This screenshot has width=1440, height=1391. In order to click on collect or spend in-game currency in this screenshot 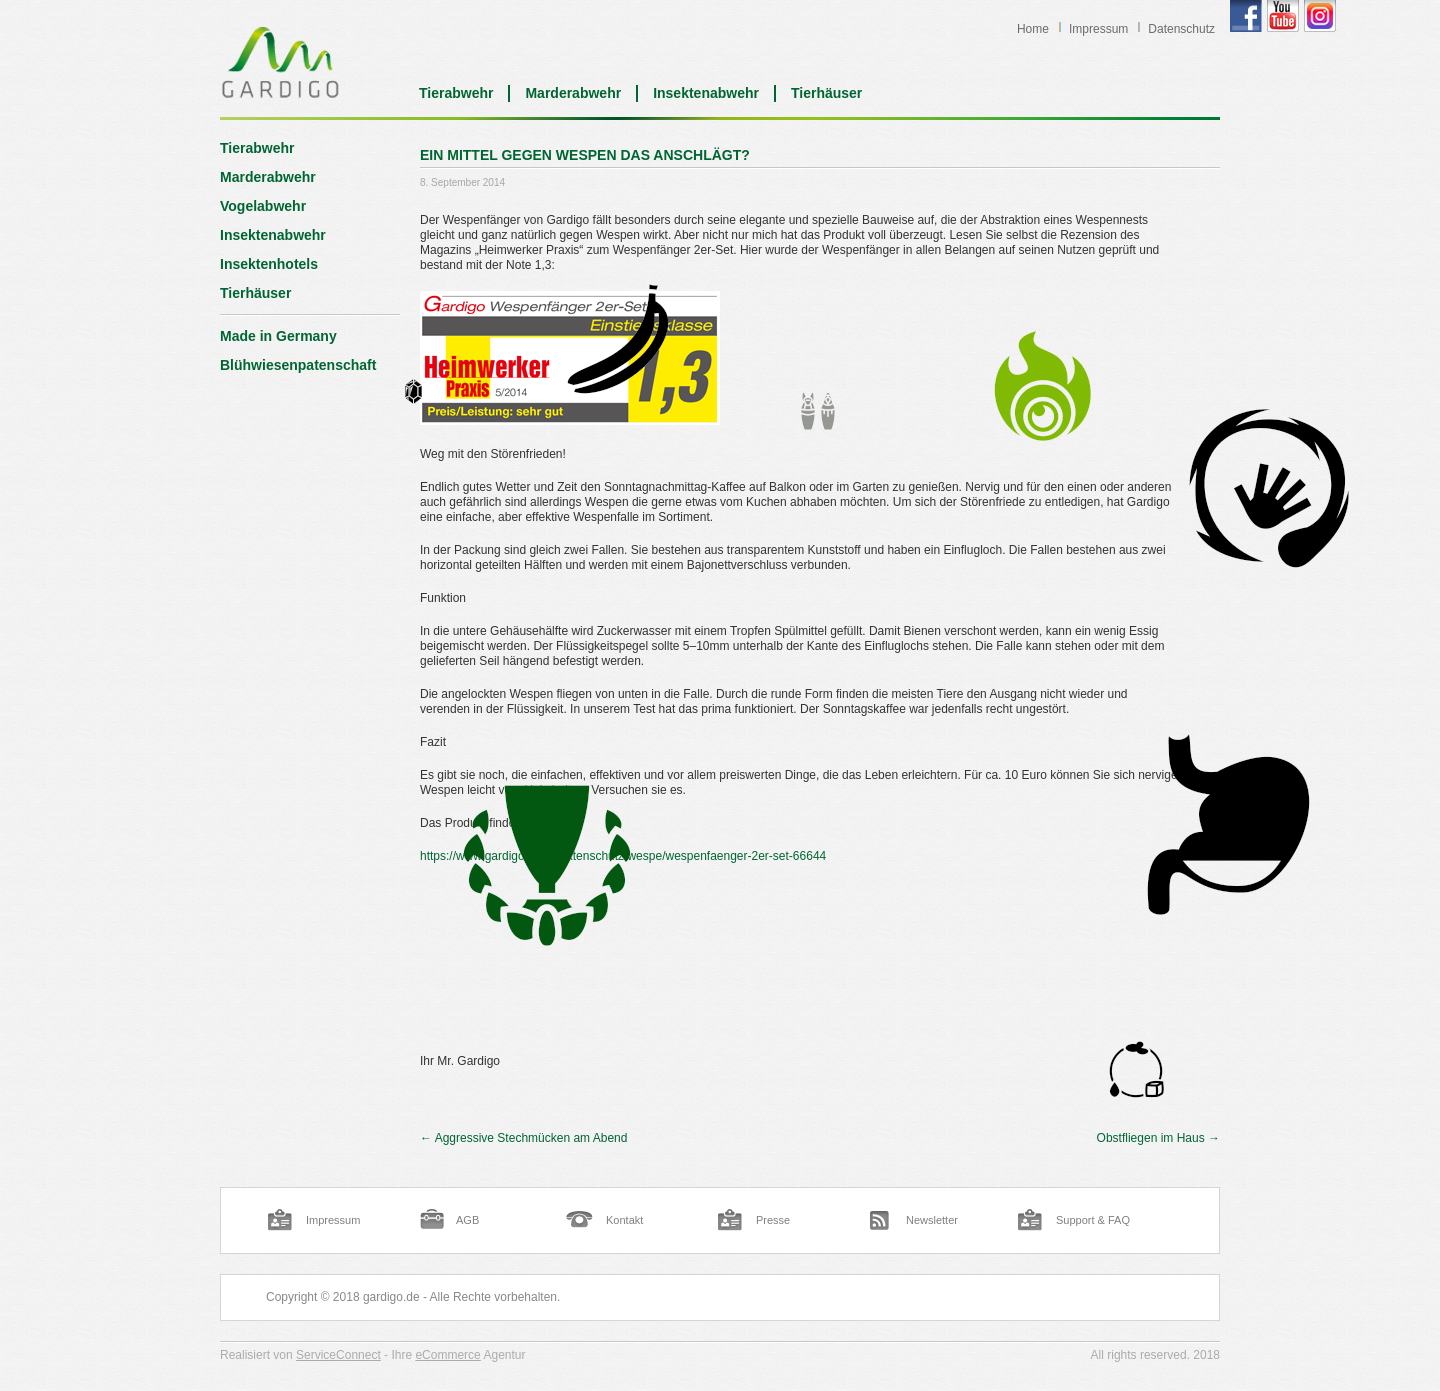, I will do `click(413, 391)`.